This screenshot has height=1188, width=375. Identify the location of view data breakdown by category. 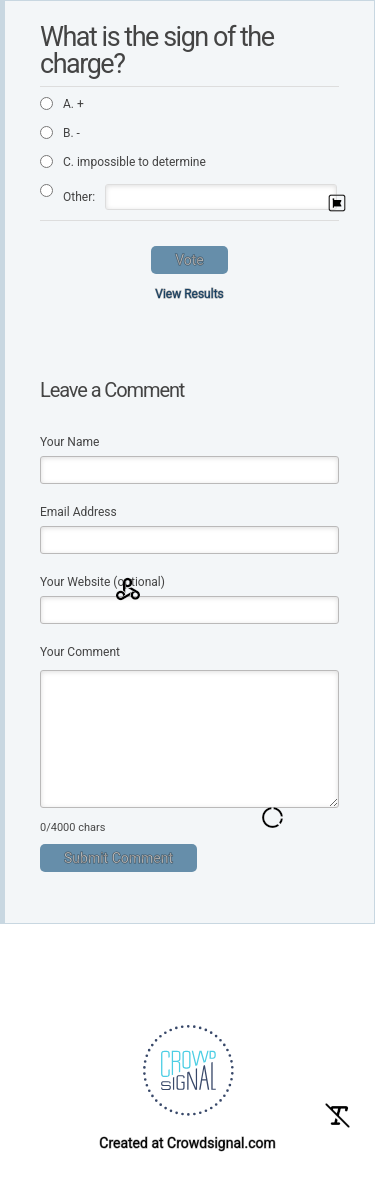
(272, 817).